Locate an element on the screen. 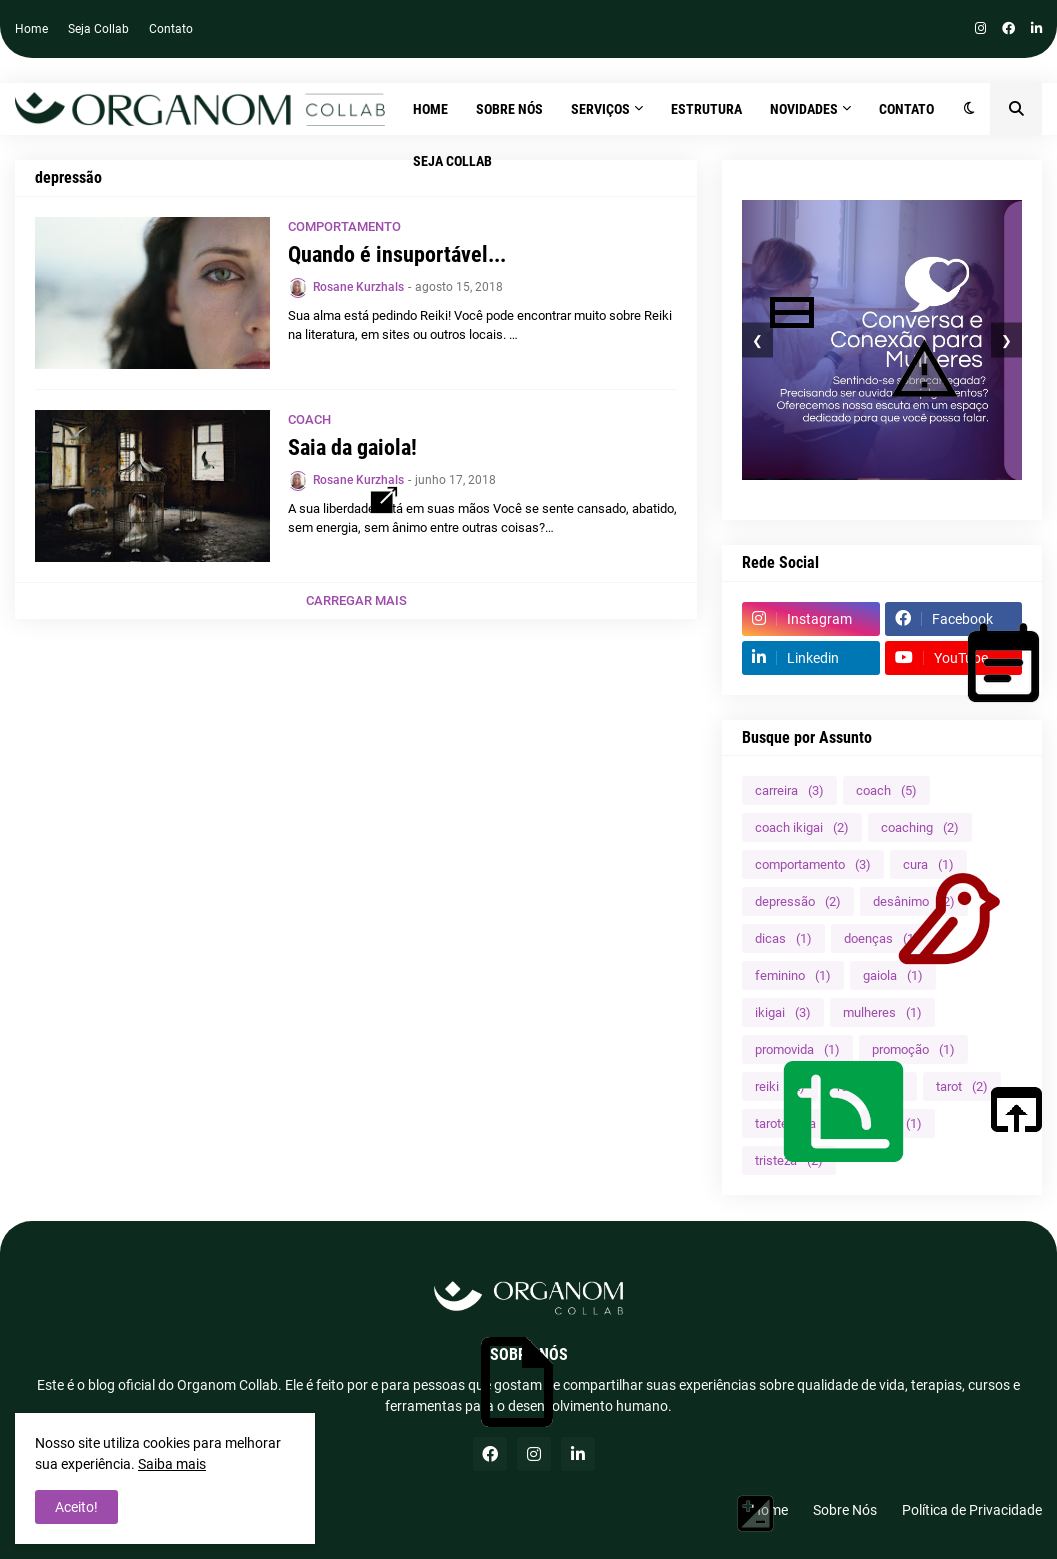 The width and height of the screenshot is (1057, 1559). insert or attach a file is located at coordinates (517, 1382).